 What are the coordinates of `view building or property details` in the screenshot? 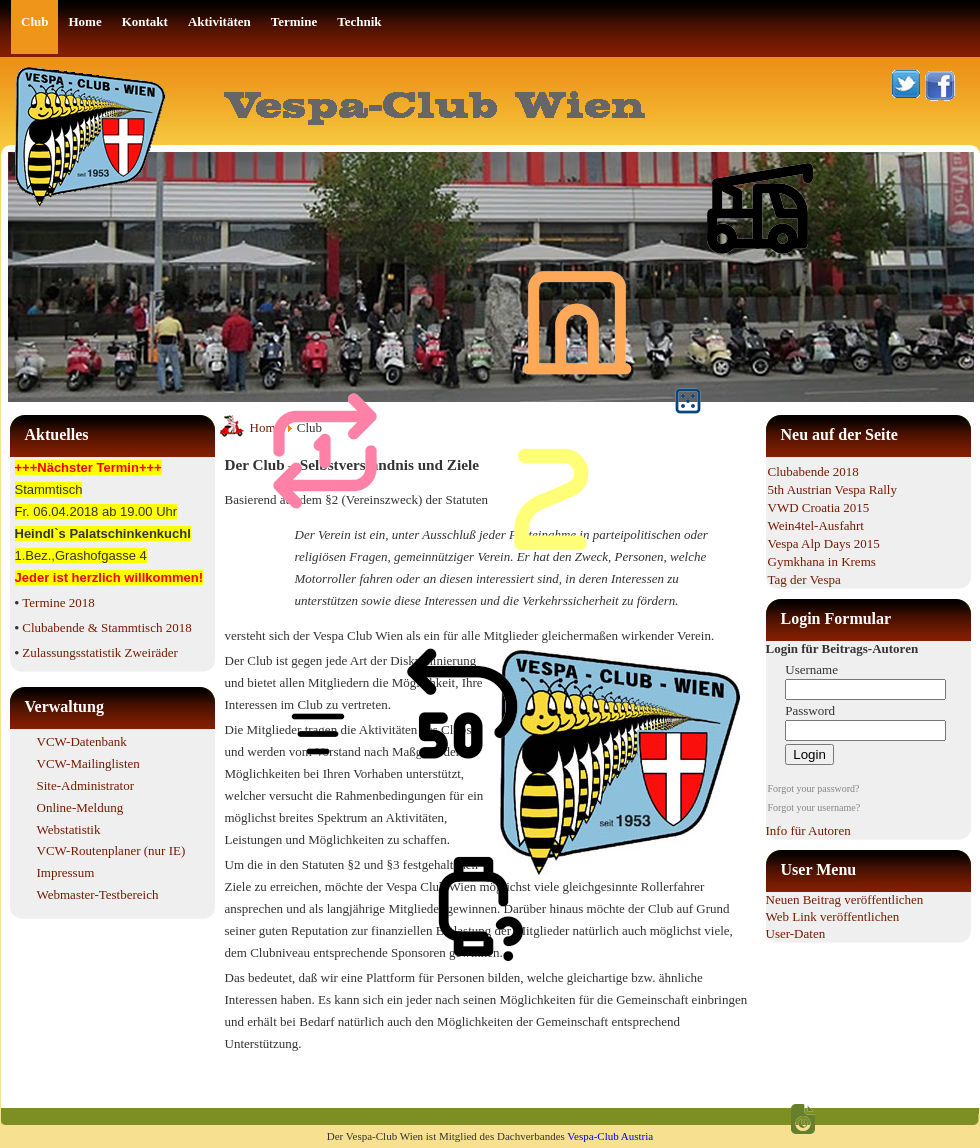 It's located at (577, 320).